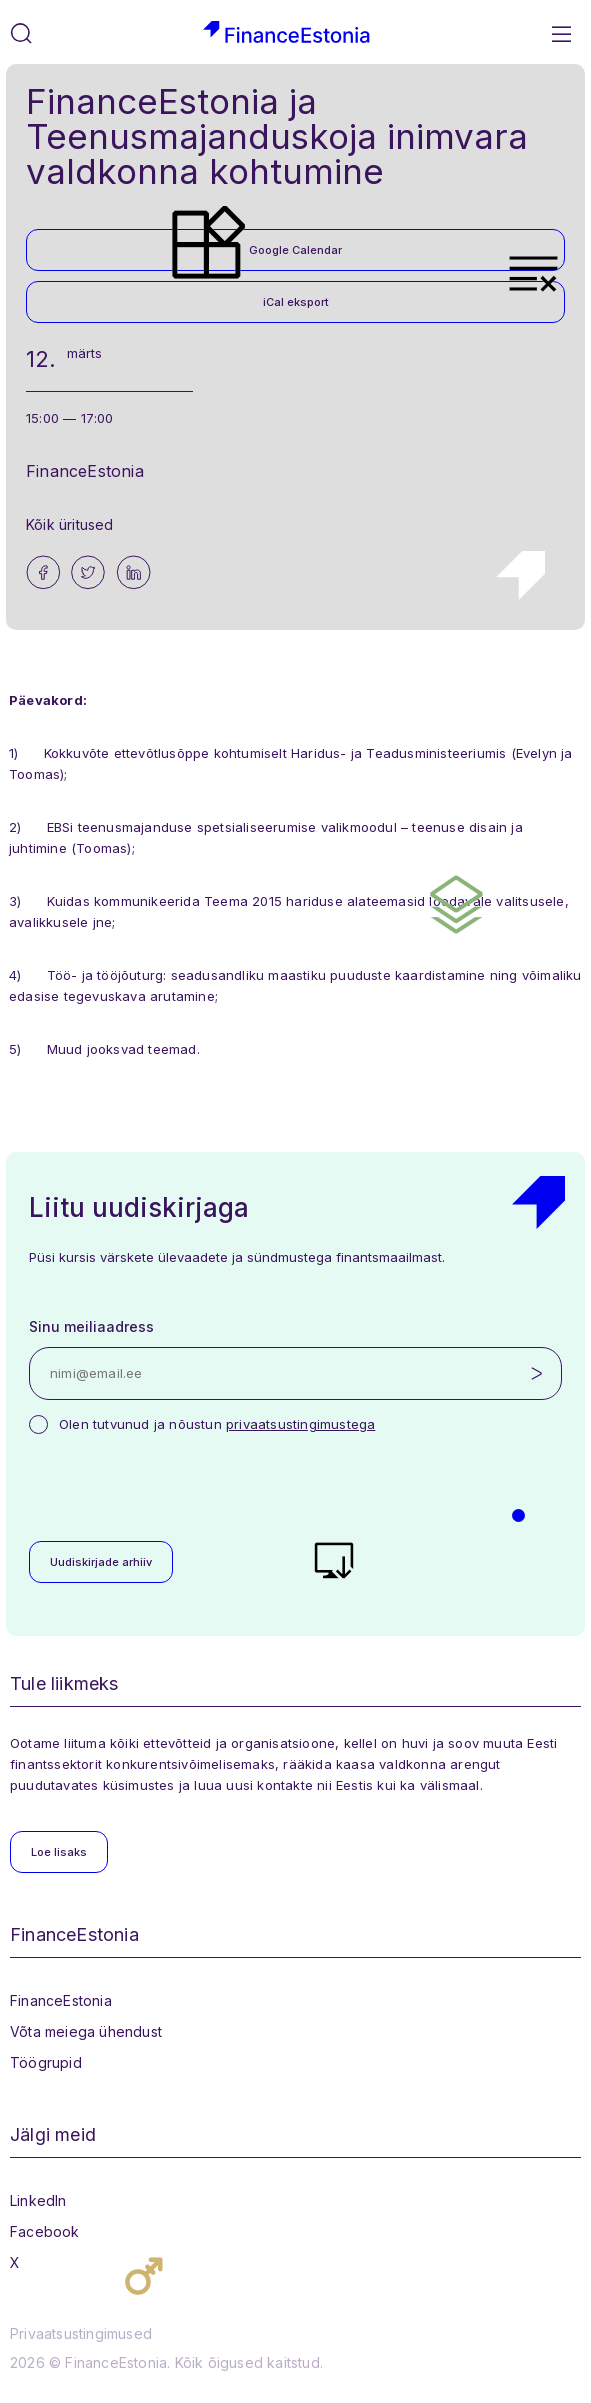  Describe the element at coordinates (141, 2278) in the screenshot. I see `indicates male gender or sex option` at that location.